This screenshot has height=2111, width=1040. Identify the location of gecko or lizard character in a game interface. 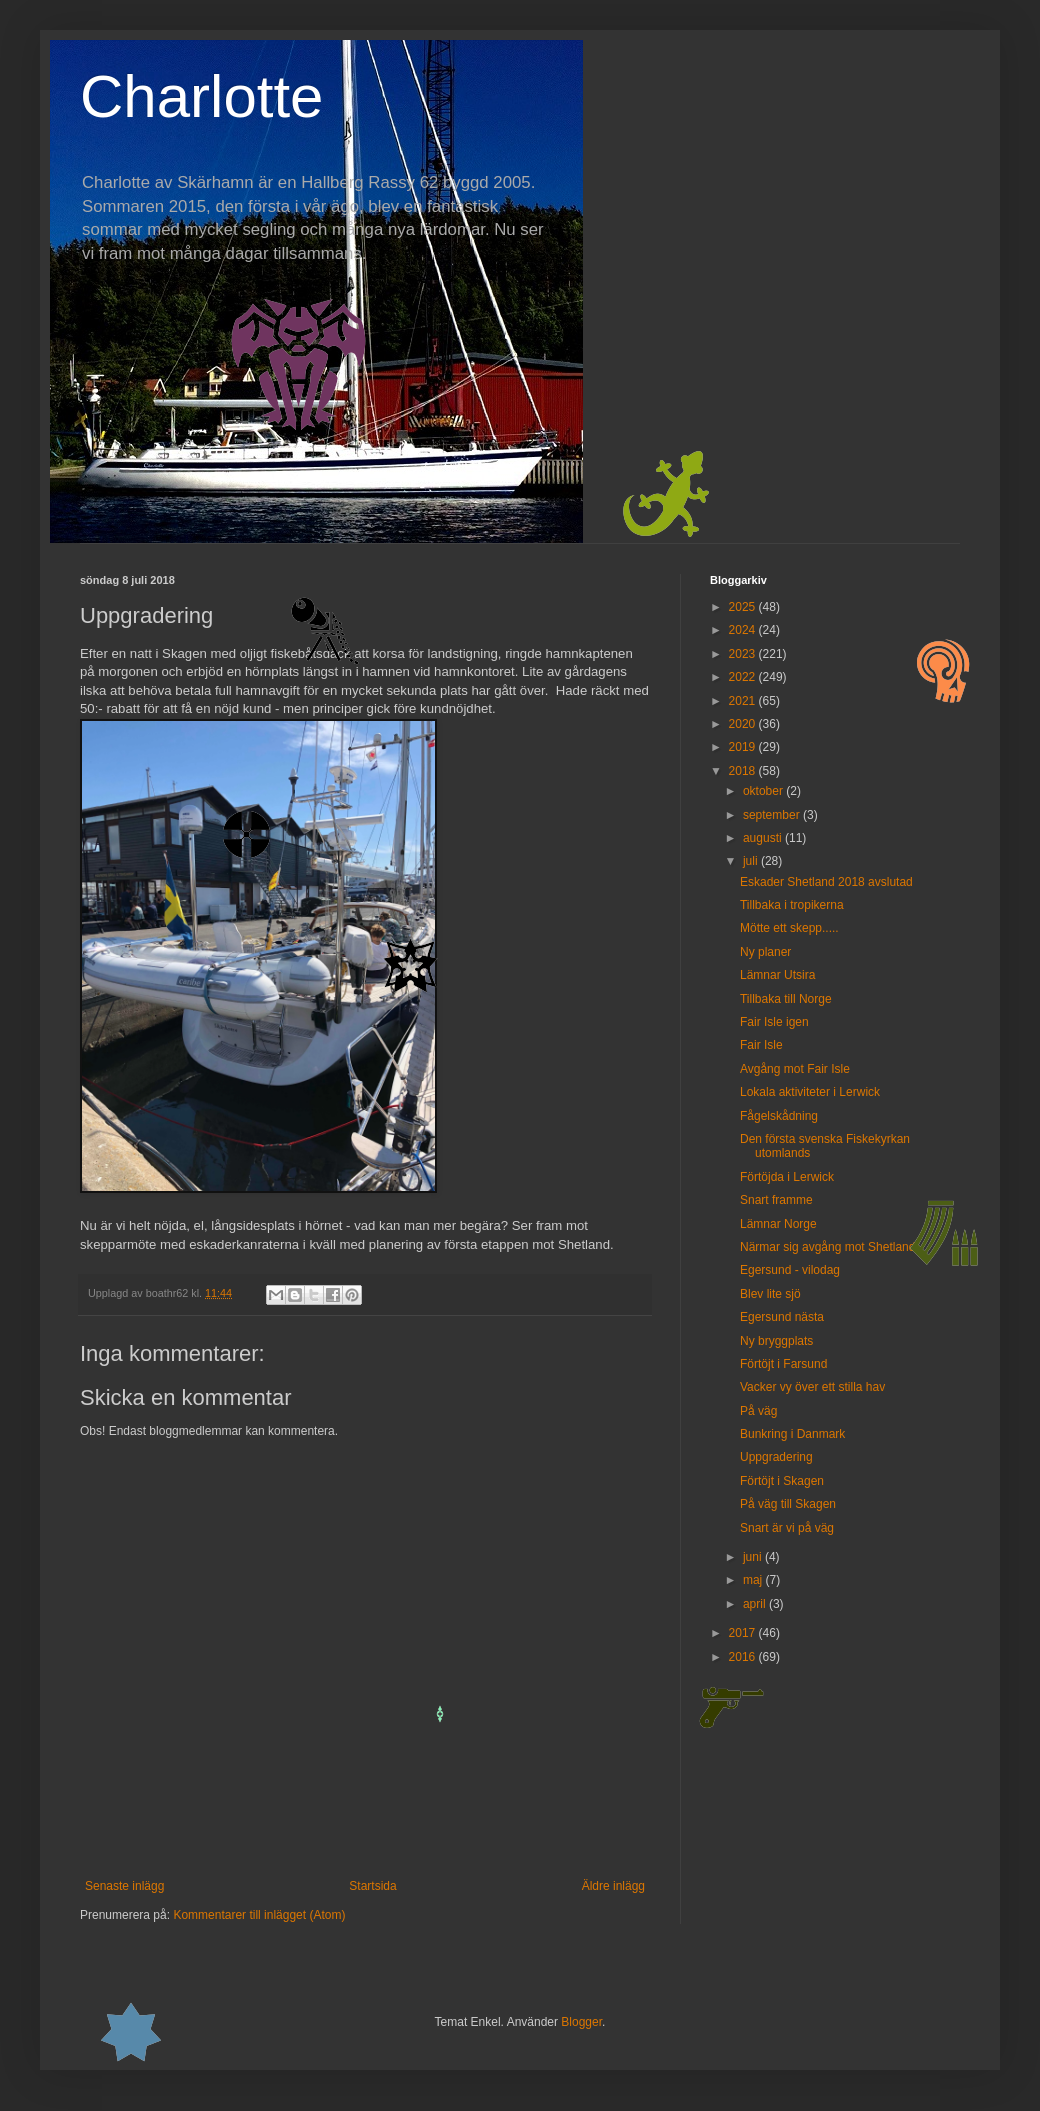
(665, 493).